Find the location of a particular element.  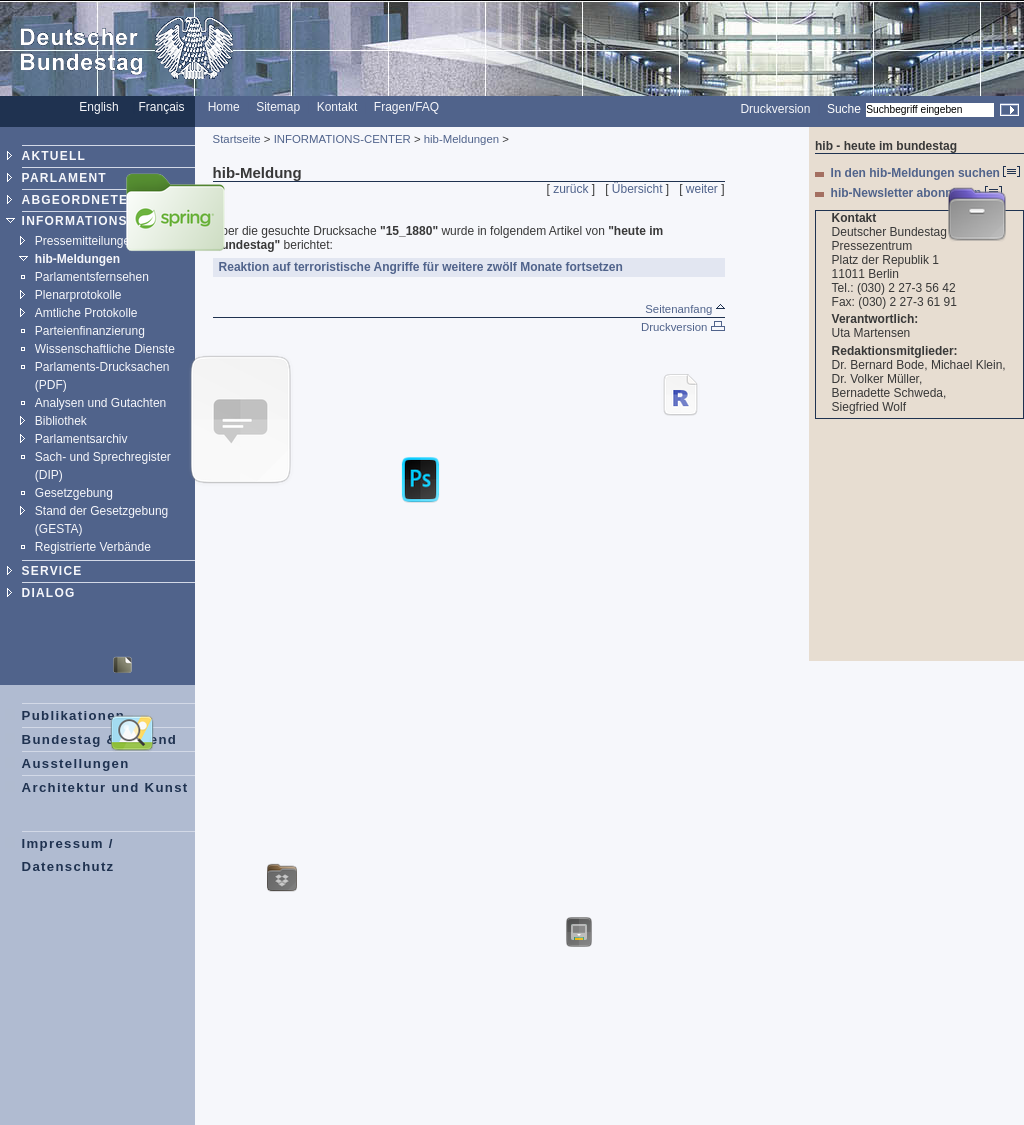

open the file manager application is located at coordinates (977, 214).